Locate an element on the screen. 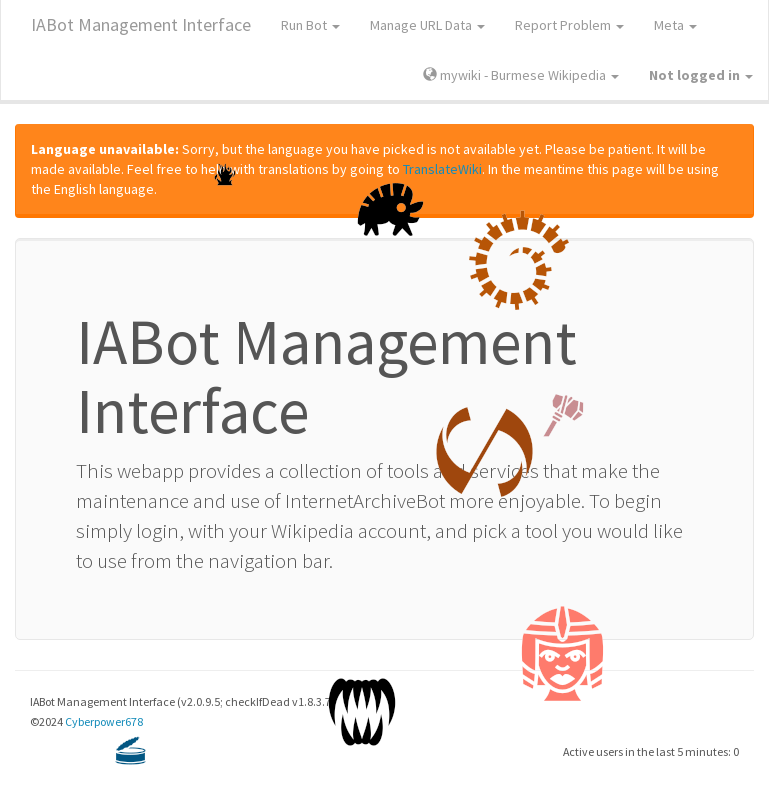 This screenshot has width=769, height=811. opened canned food item is located at coordinates (130, 750).